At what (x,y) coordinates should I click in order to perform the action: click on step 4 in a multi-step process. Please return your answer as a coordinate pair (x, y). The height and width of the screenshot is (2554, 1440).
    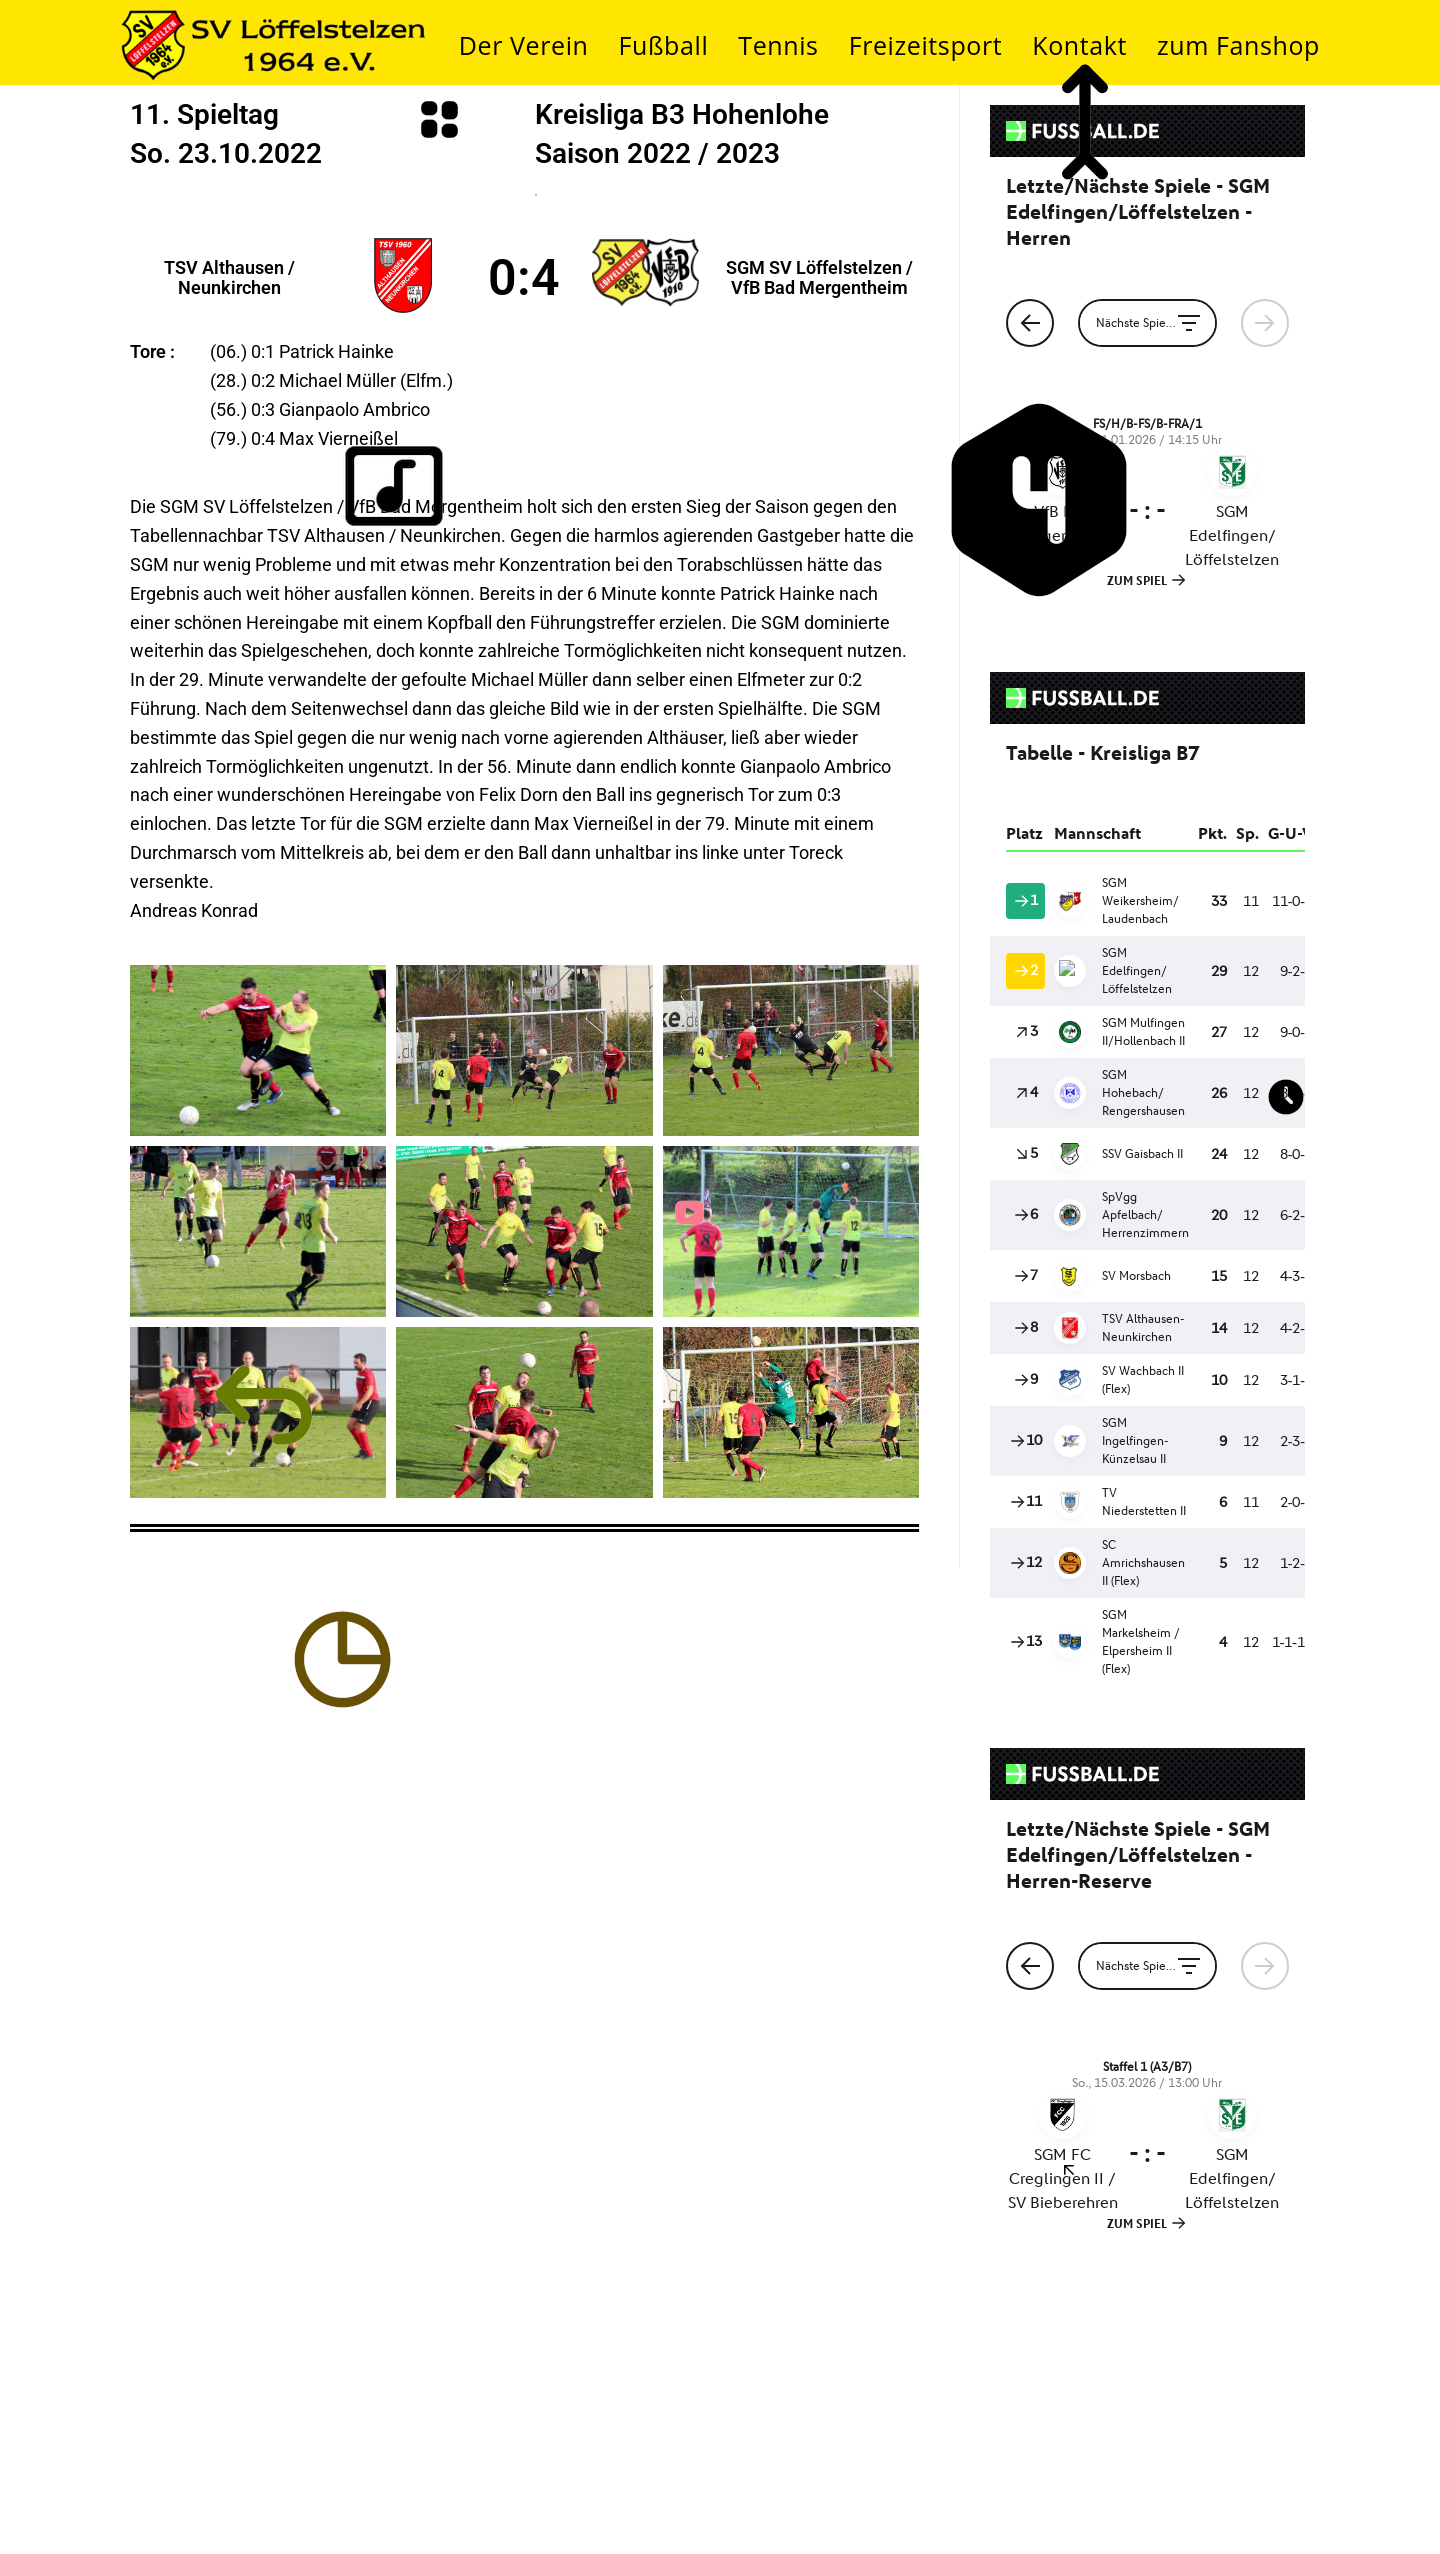
    Looking at the image, I should click on (1039, 500).